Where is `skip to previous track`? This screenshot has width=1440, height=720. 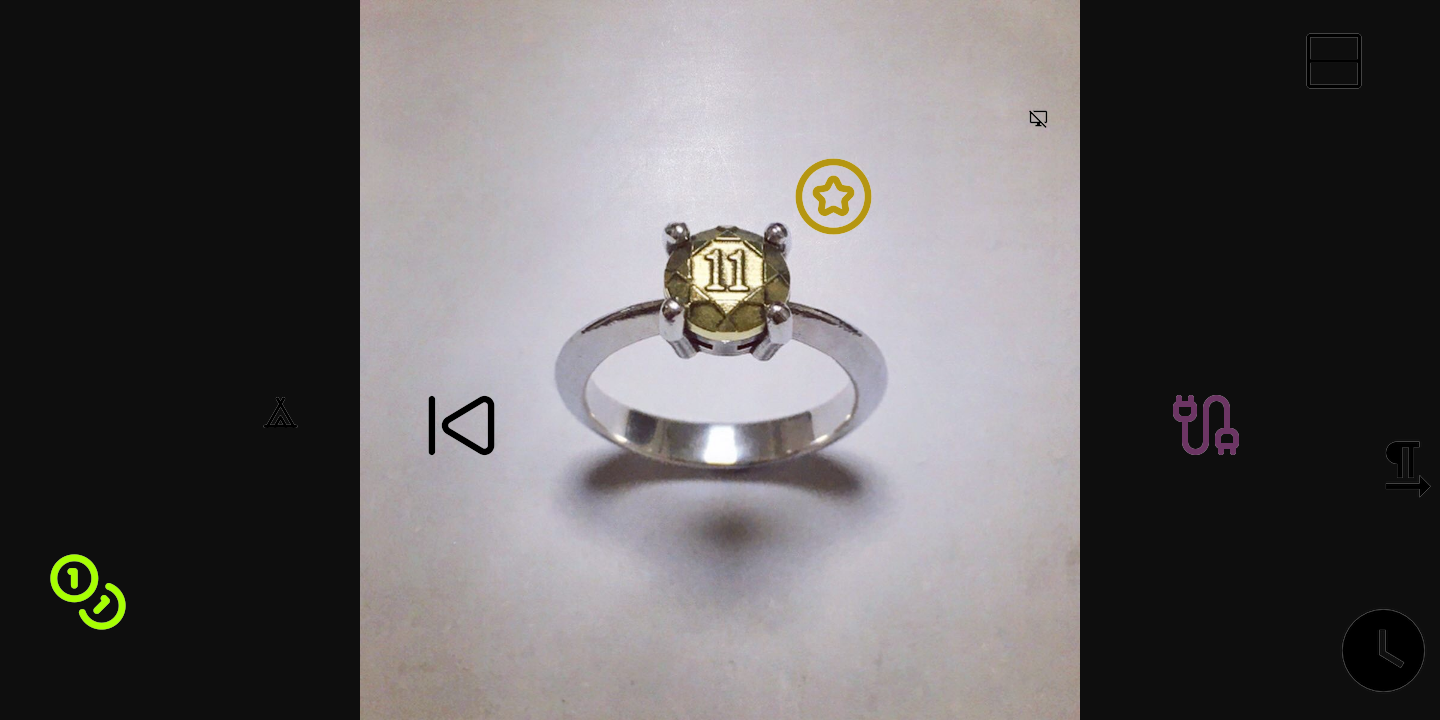 skip to previous track is located at coordinates (461, 425).